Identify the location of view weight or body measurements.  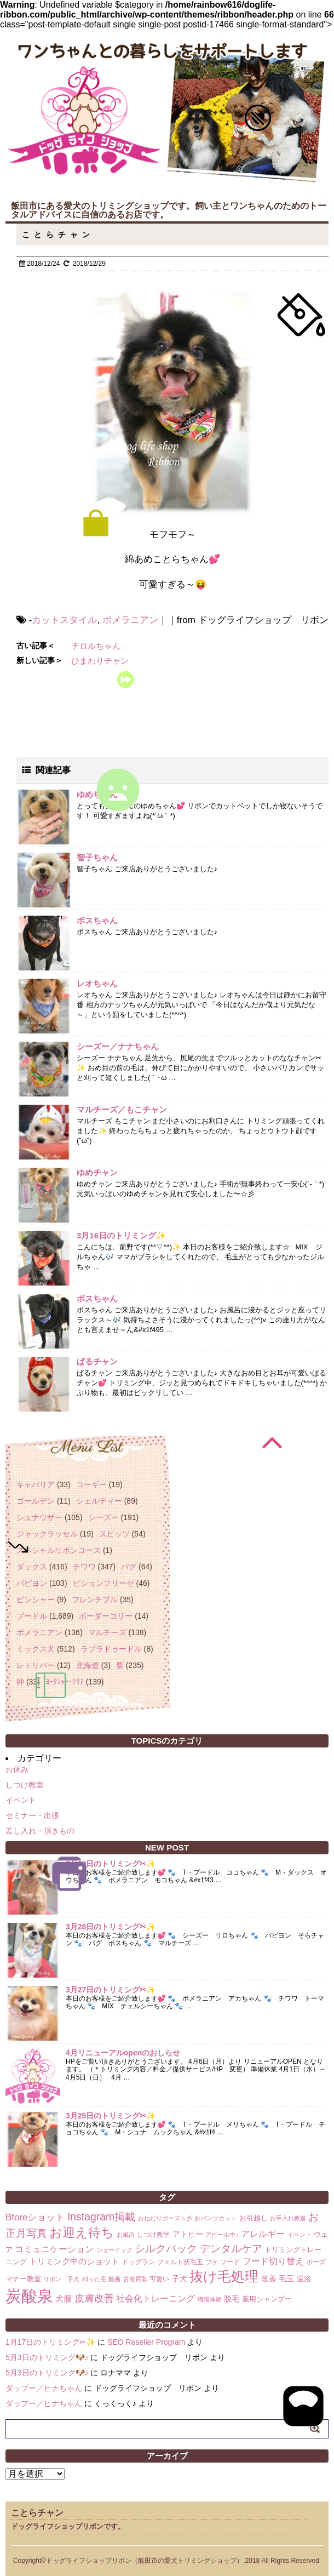
(303, 2406).